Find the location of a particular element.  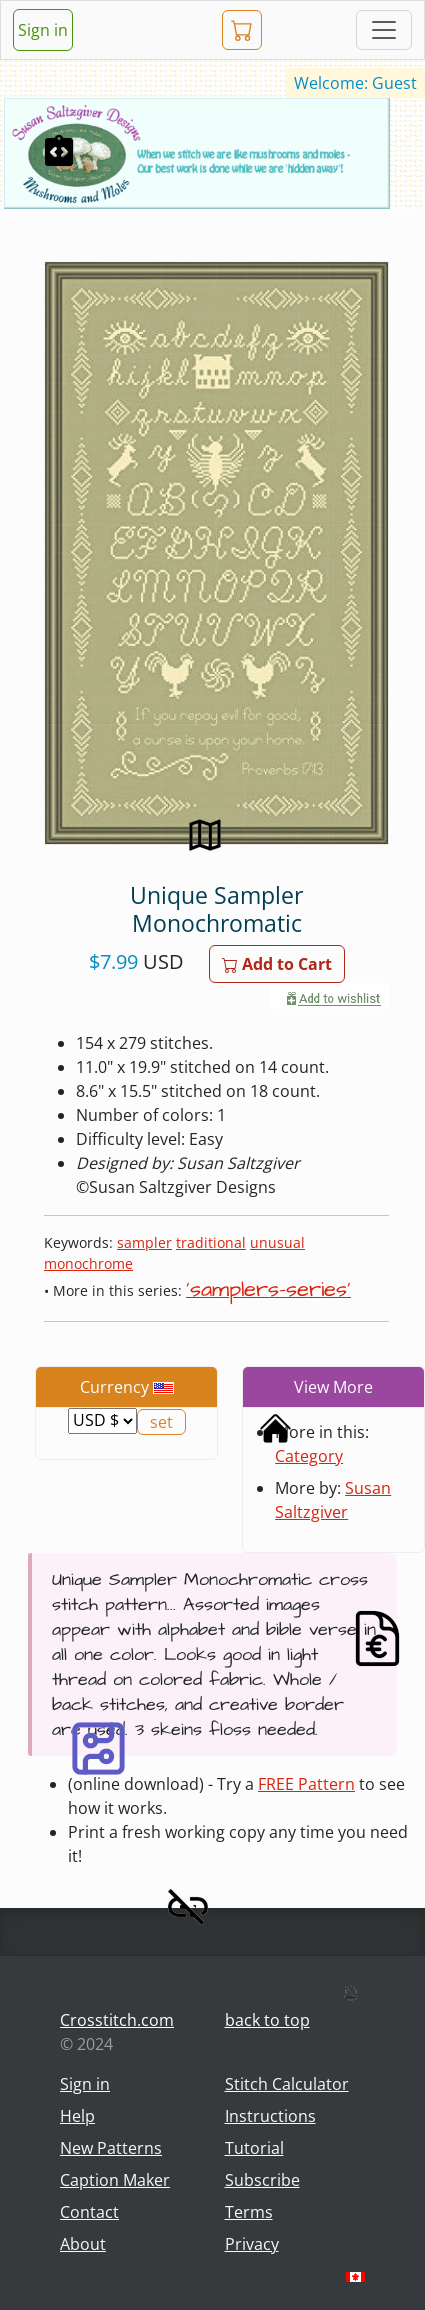

unlink or disconnect a shared item is located at coordinates (188, 1907).